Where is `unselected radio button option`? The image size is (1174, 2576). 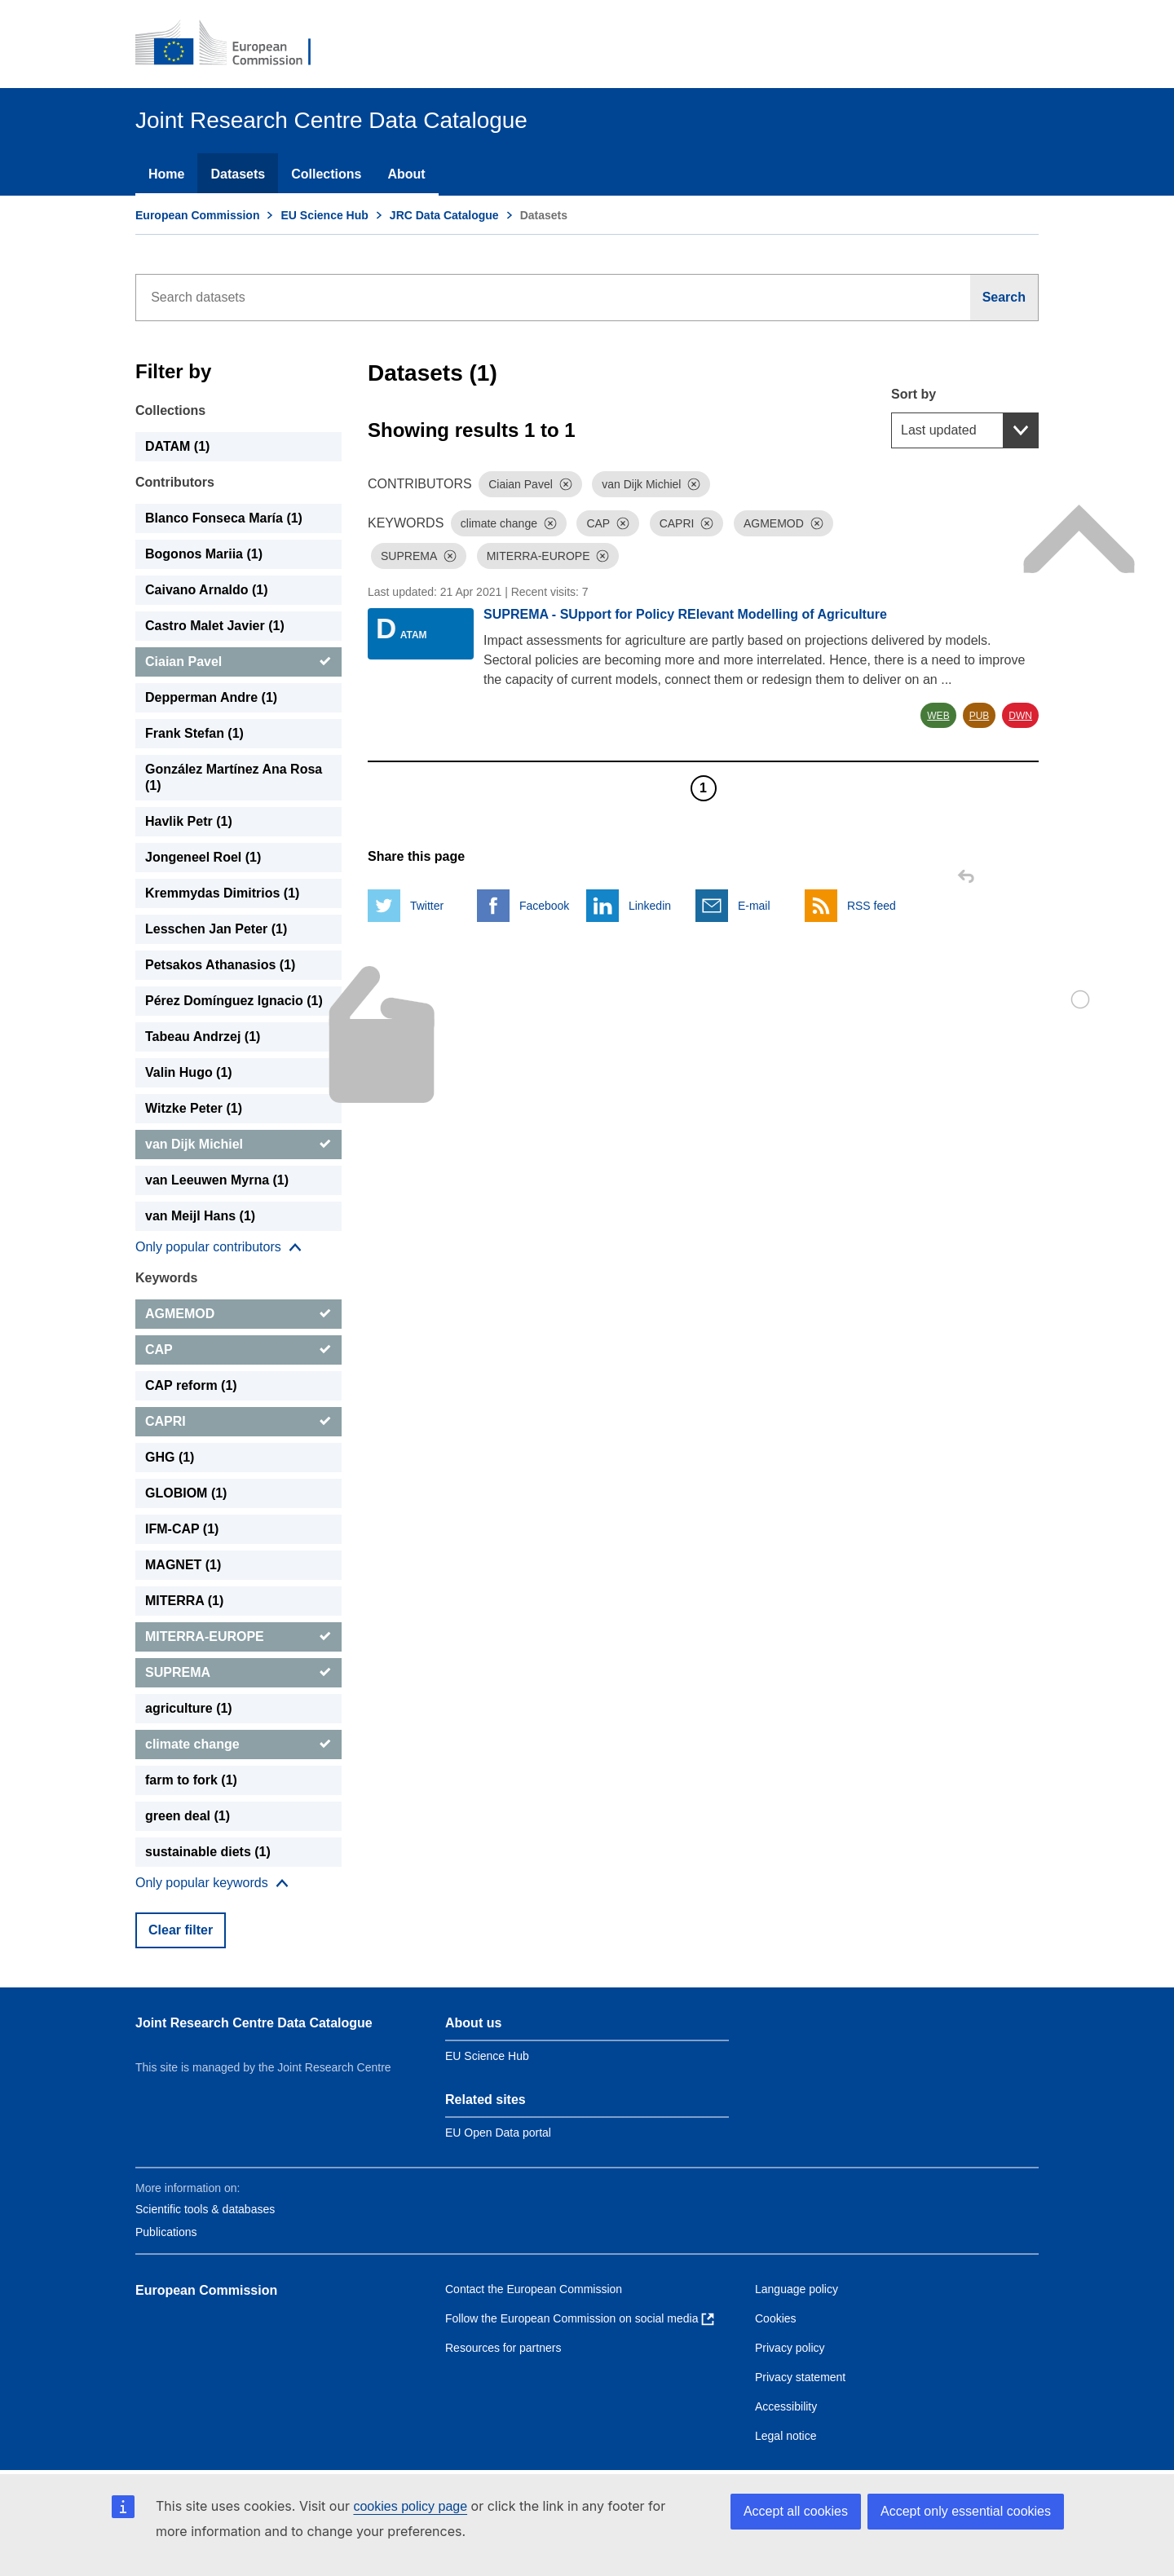 unselected radio button option is located at coordinates (1080, 999).